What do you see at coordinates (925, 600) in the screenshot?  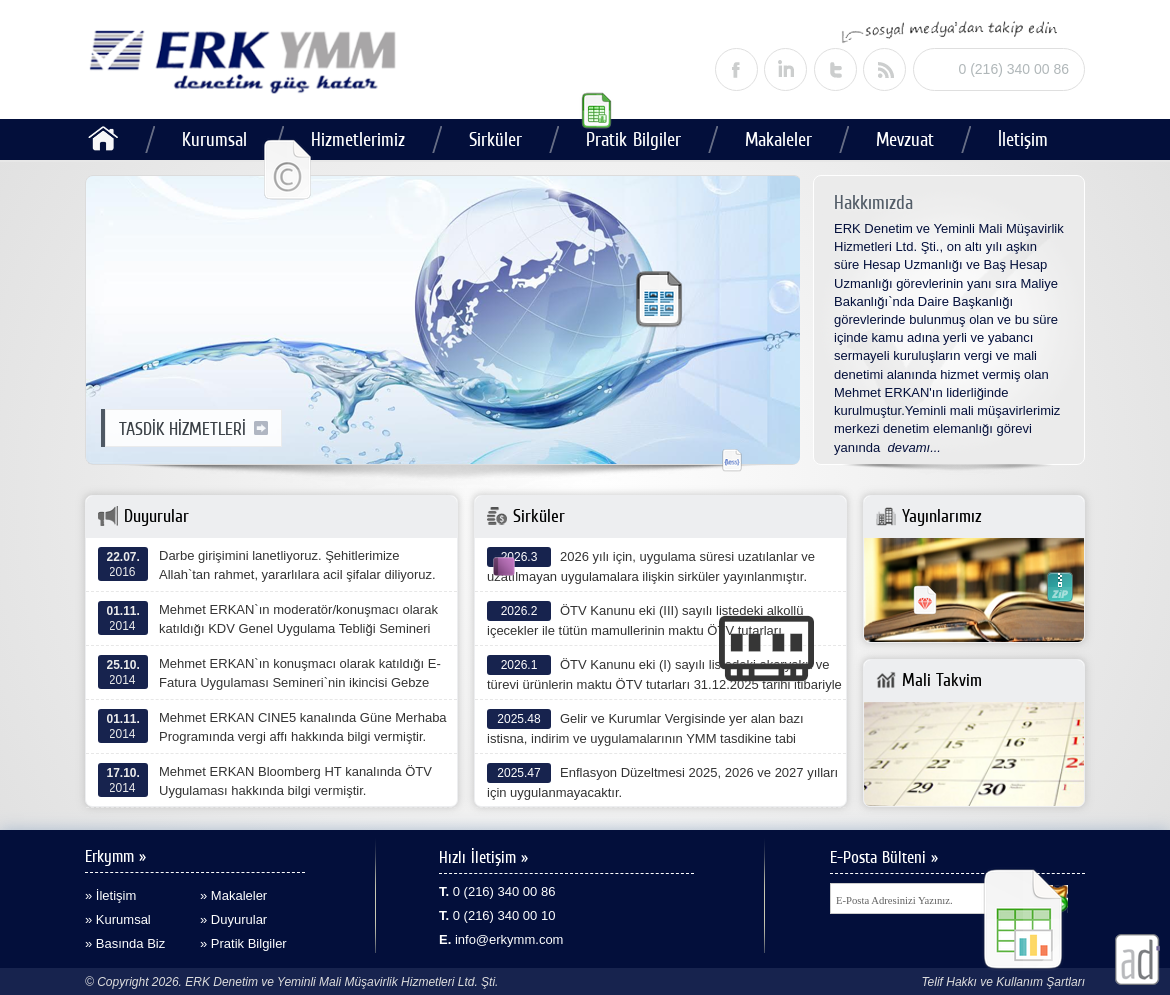 I see `a ruby programming language source file` at bounding box center [925, 600].